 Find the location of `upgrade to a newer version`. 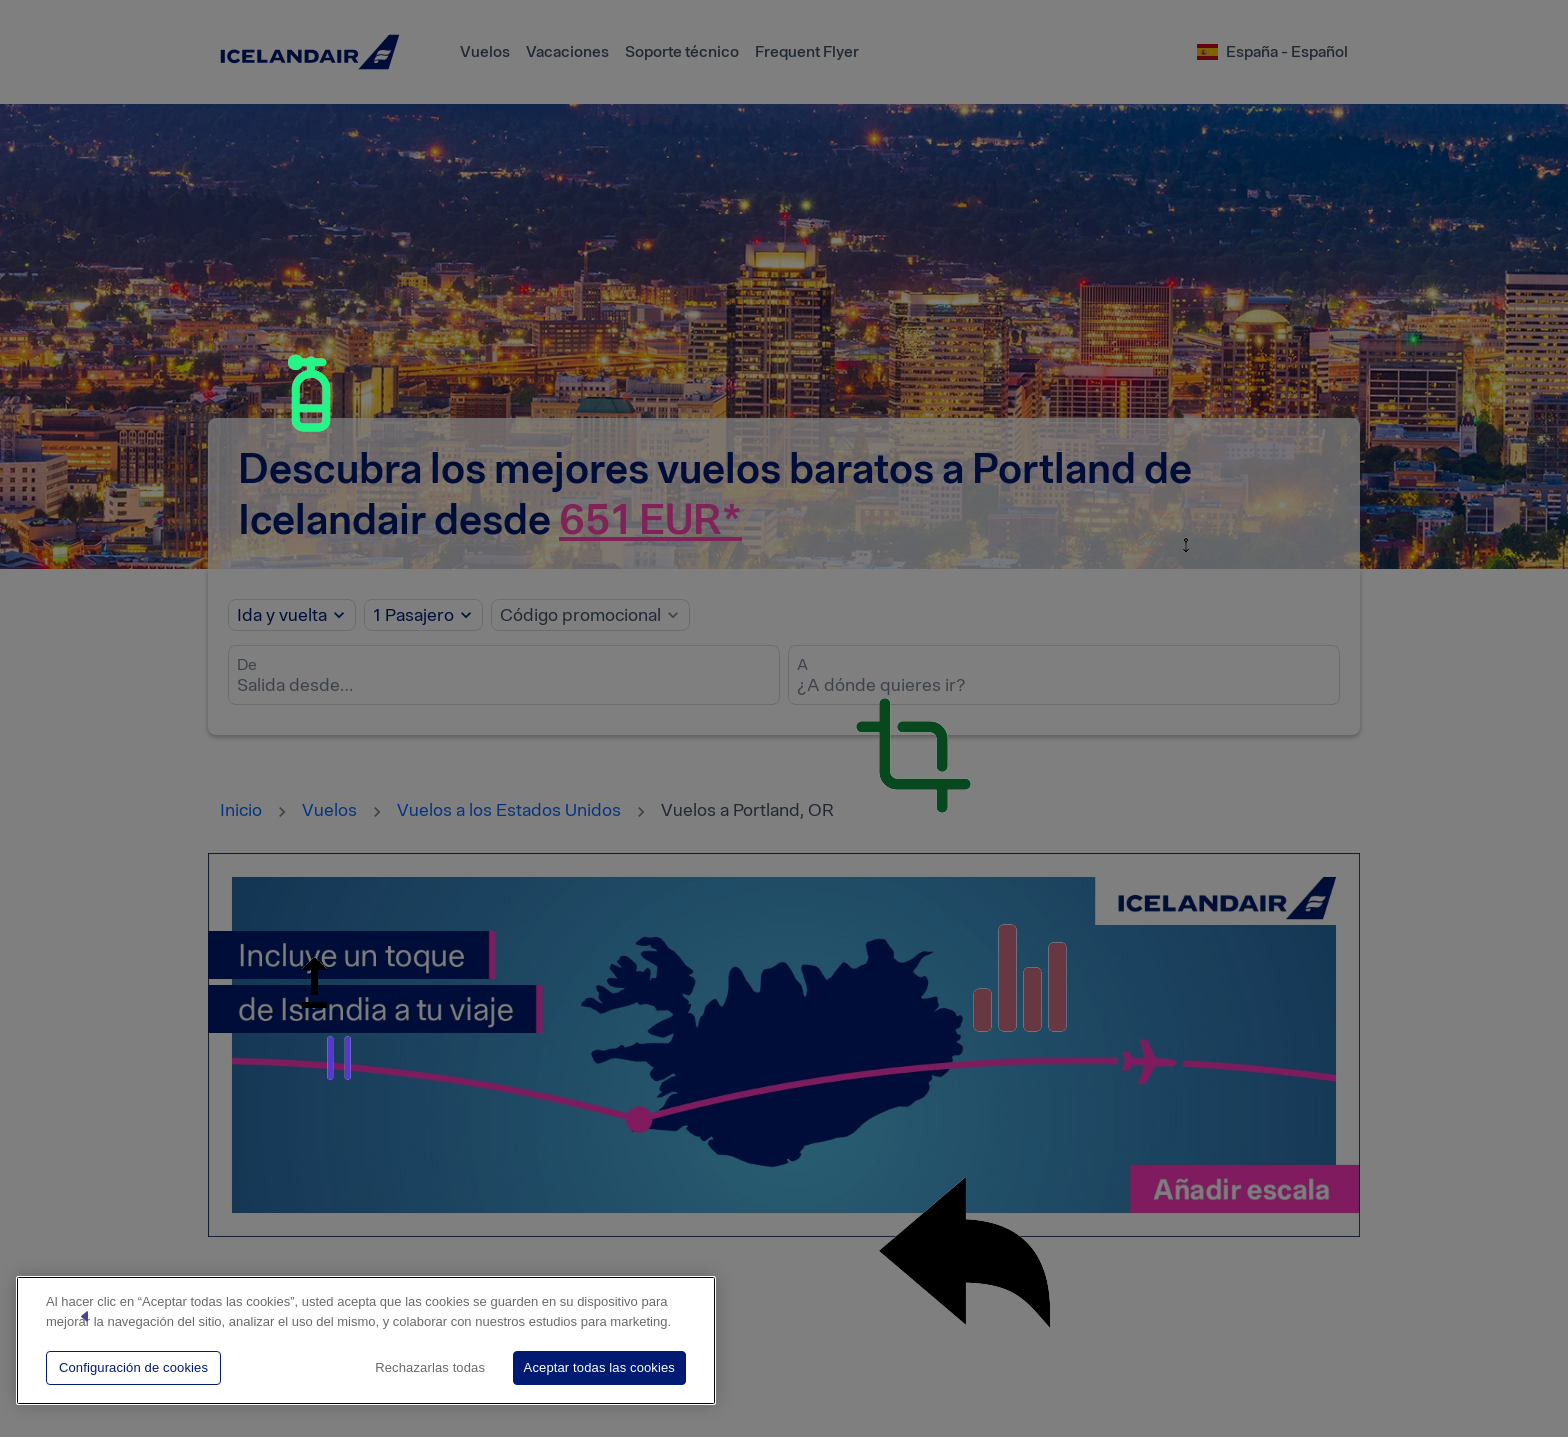

upgrade to a newer version is located at coordinates (314, 982).